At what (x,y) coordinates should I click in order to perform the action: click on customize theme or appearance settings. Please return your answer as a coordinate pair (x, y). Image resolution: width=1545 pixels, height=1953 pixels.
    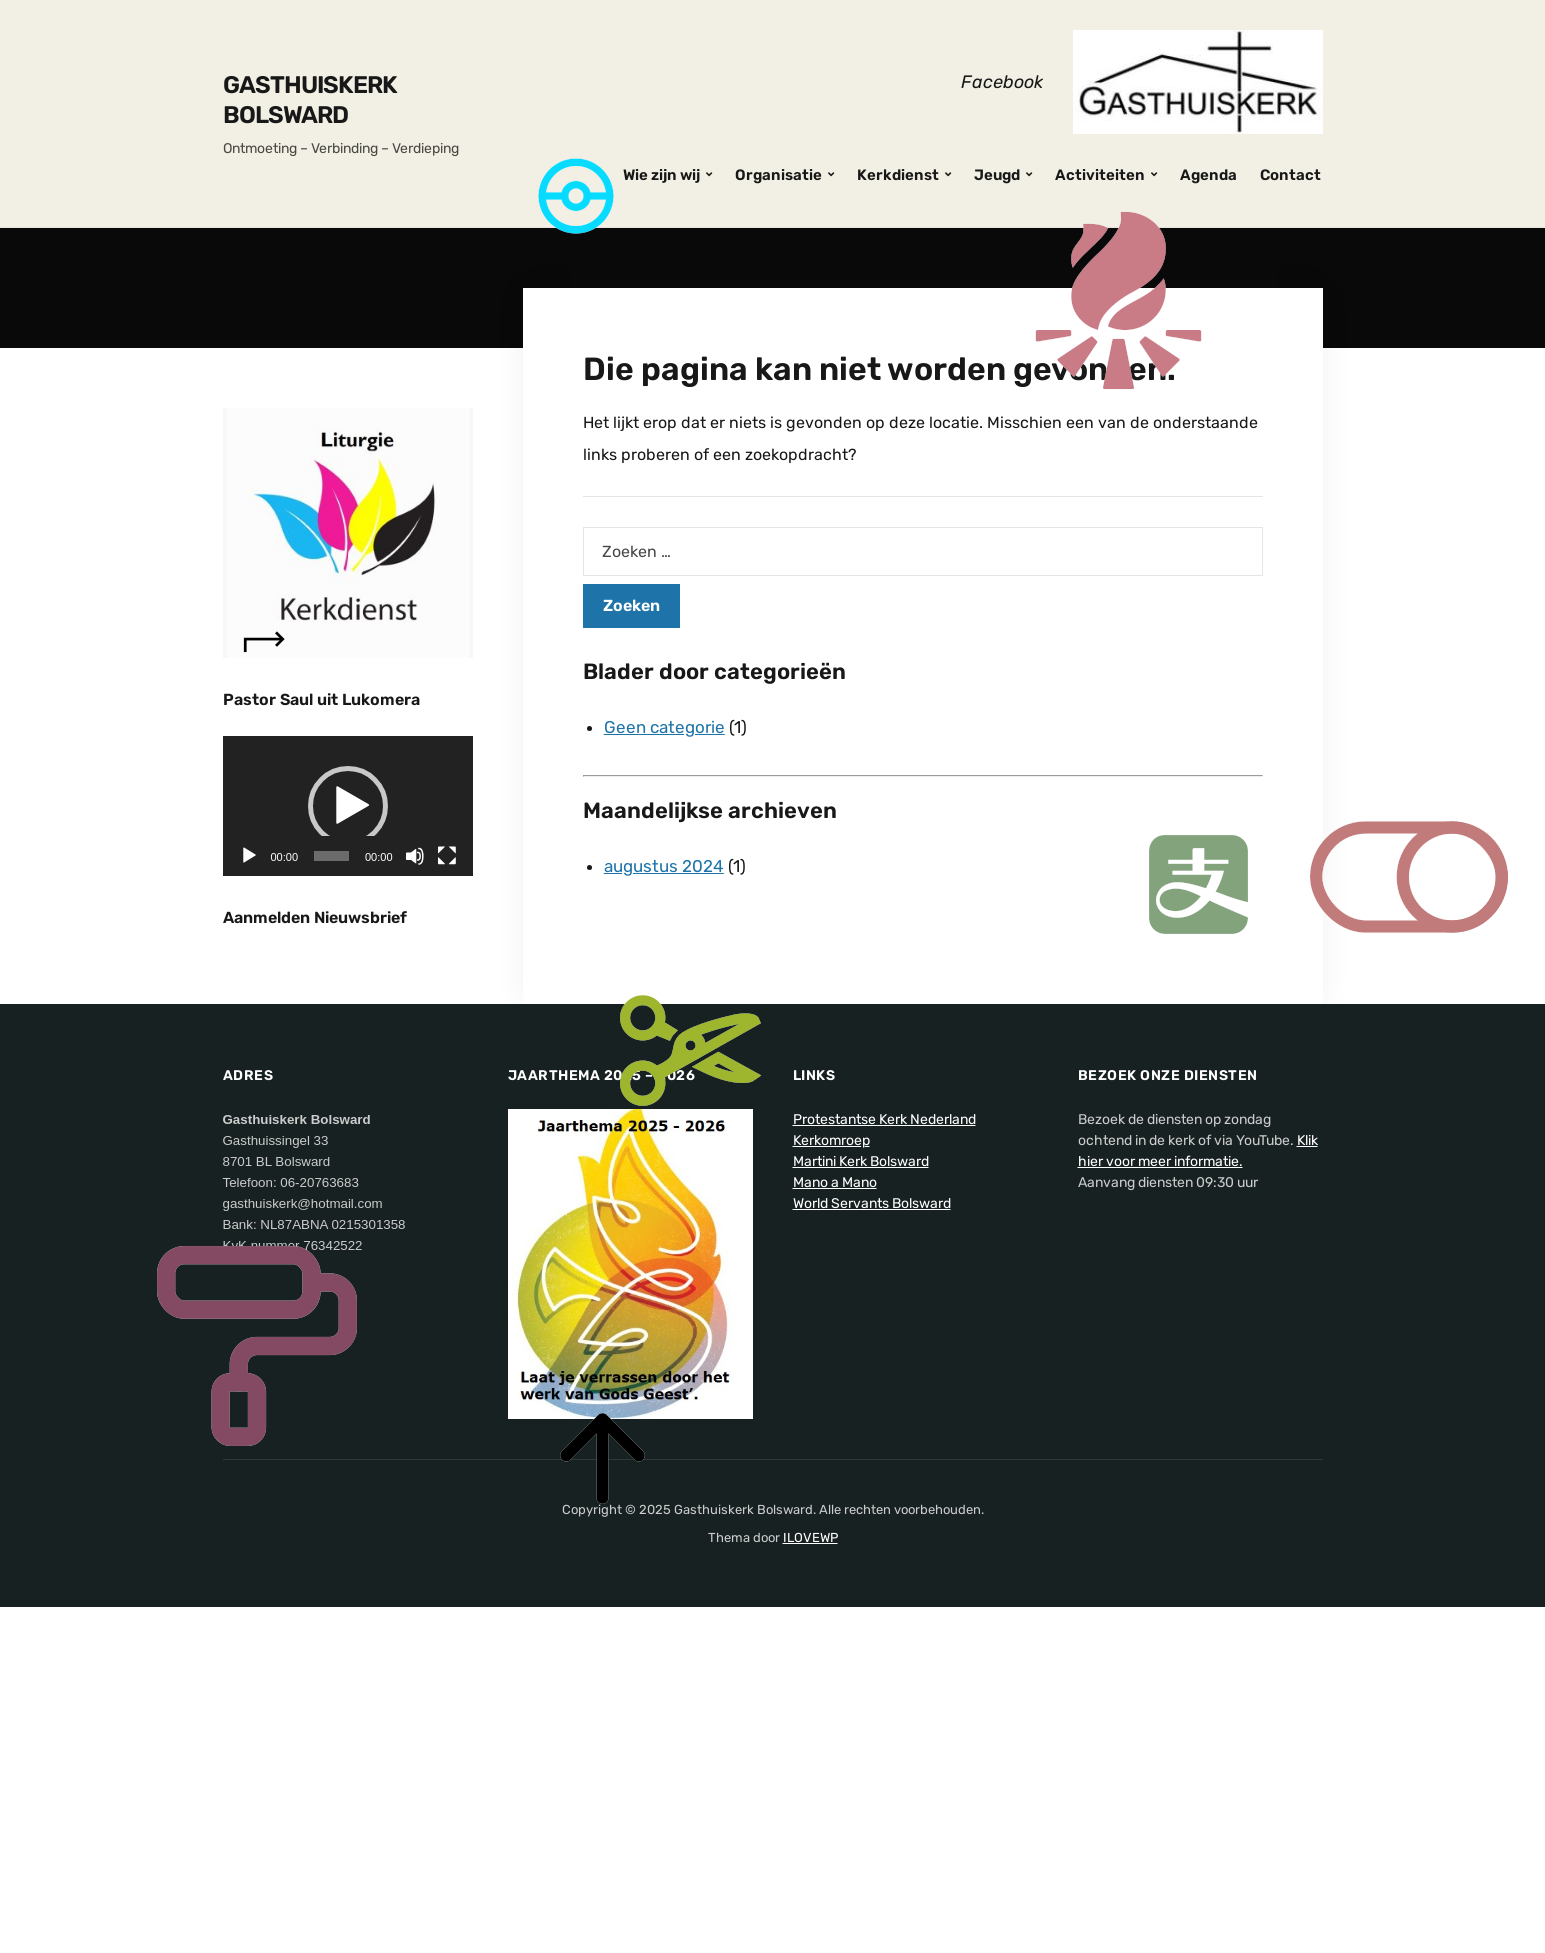
    Looking at the image, I should click on (257, 1346).